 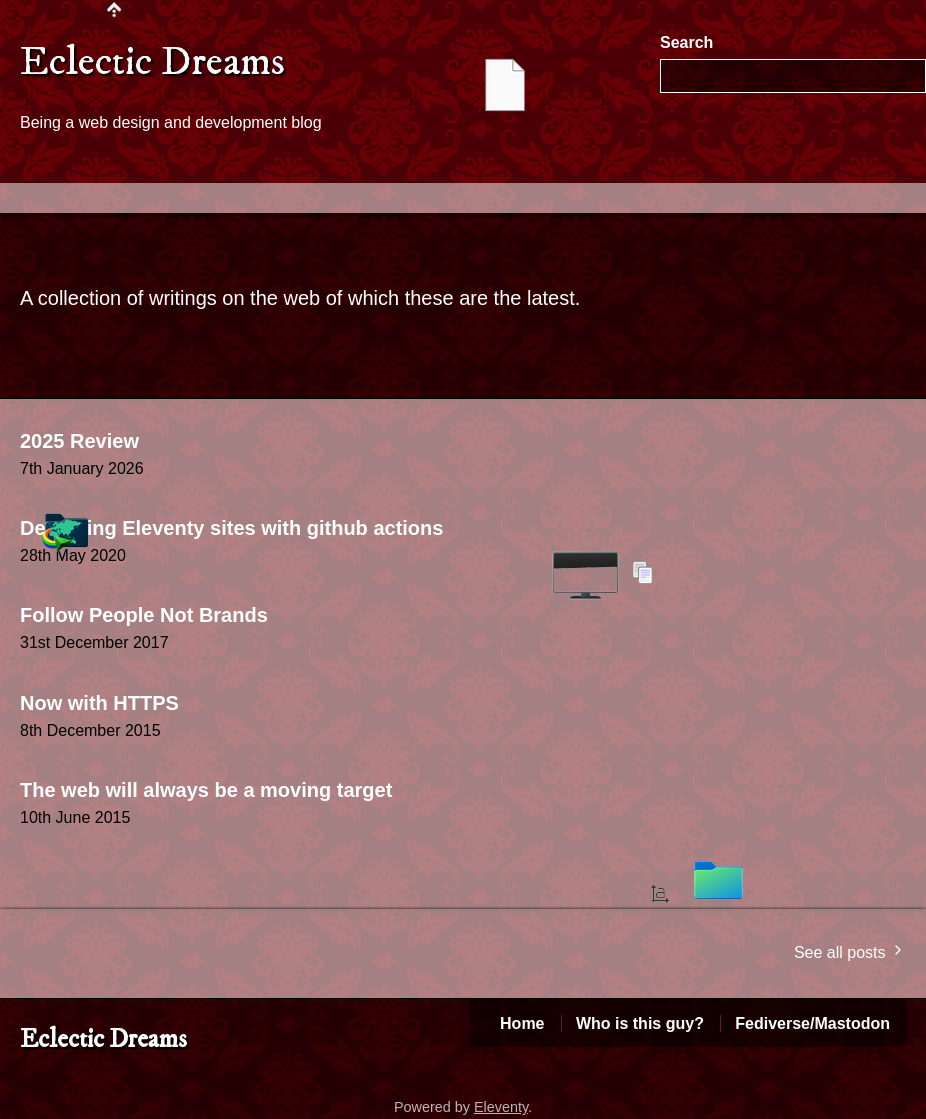 What do you see at coordinates (659, 894) in the screenshot?
I see `open font viewer application` at bounding box center [659, 894].